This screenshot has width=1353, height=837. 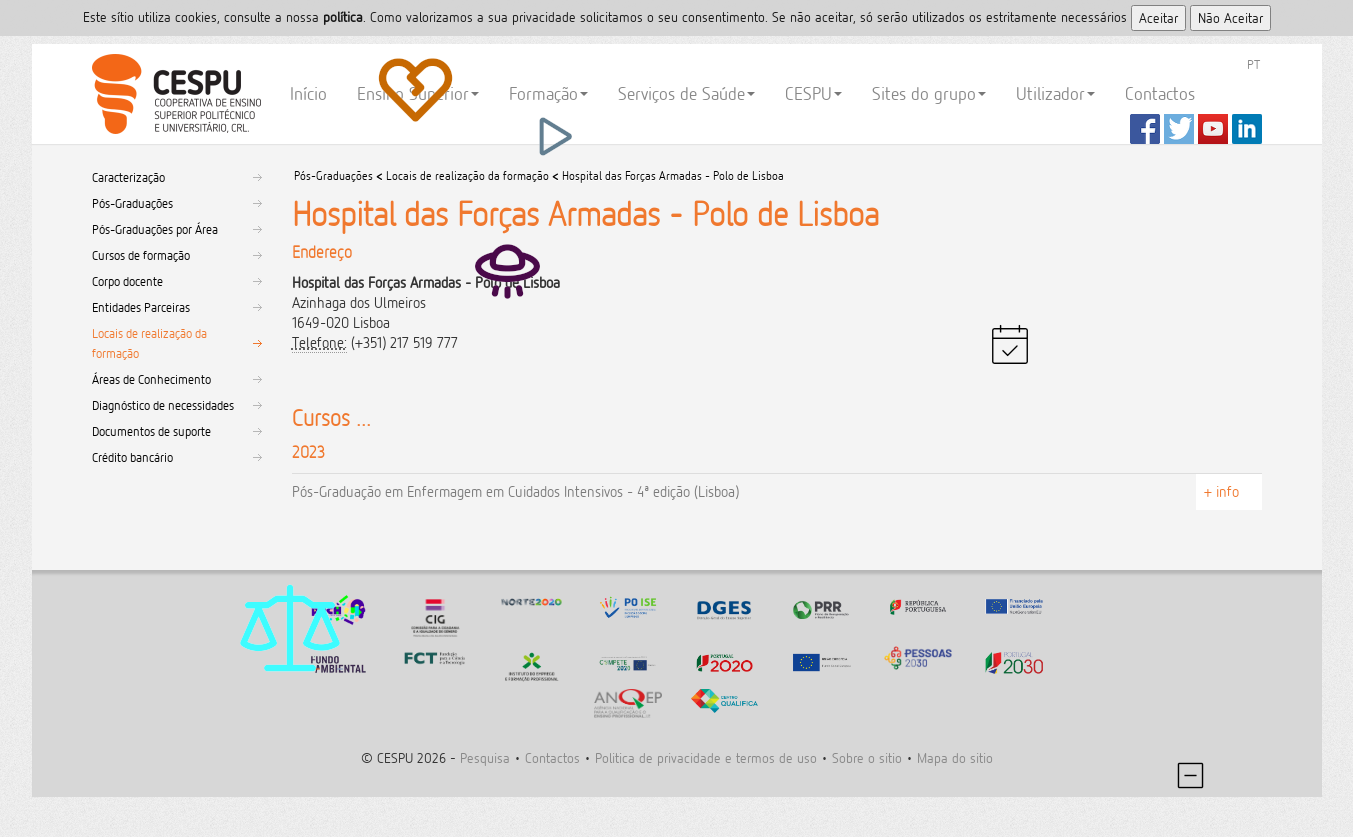 I want to click on unlike or remove from favorites, so click(x=415, y=87).